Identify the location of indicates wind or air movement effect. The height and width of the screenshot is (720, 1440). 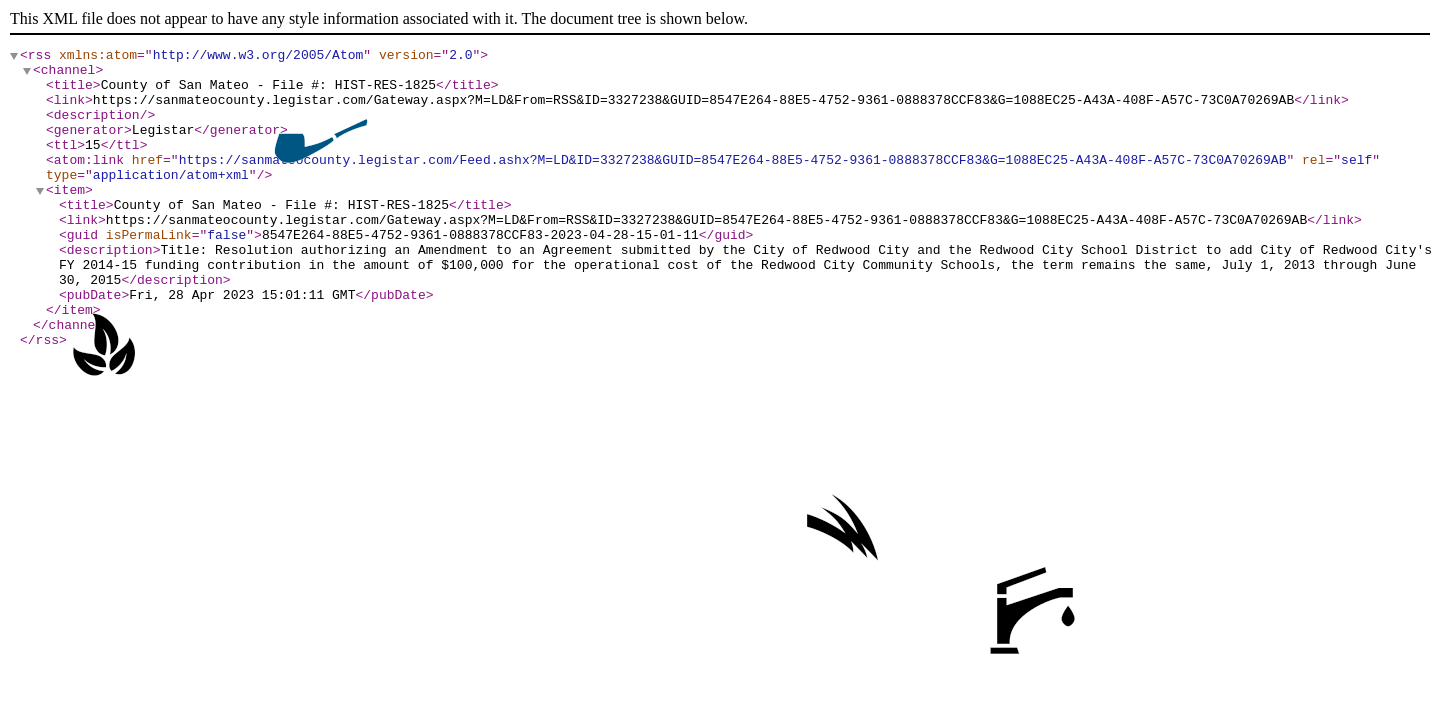
(842, 529).